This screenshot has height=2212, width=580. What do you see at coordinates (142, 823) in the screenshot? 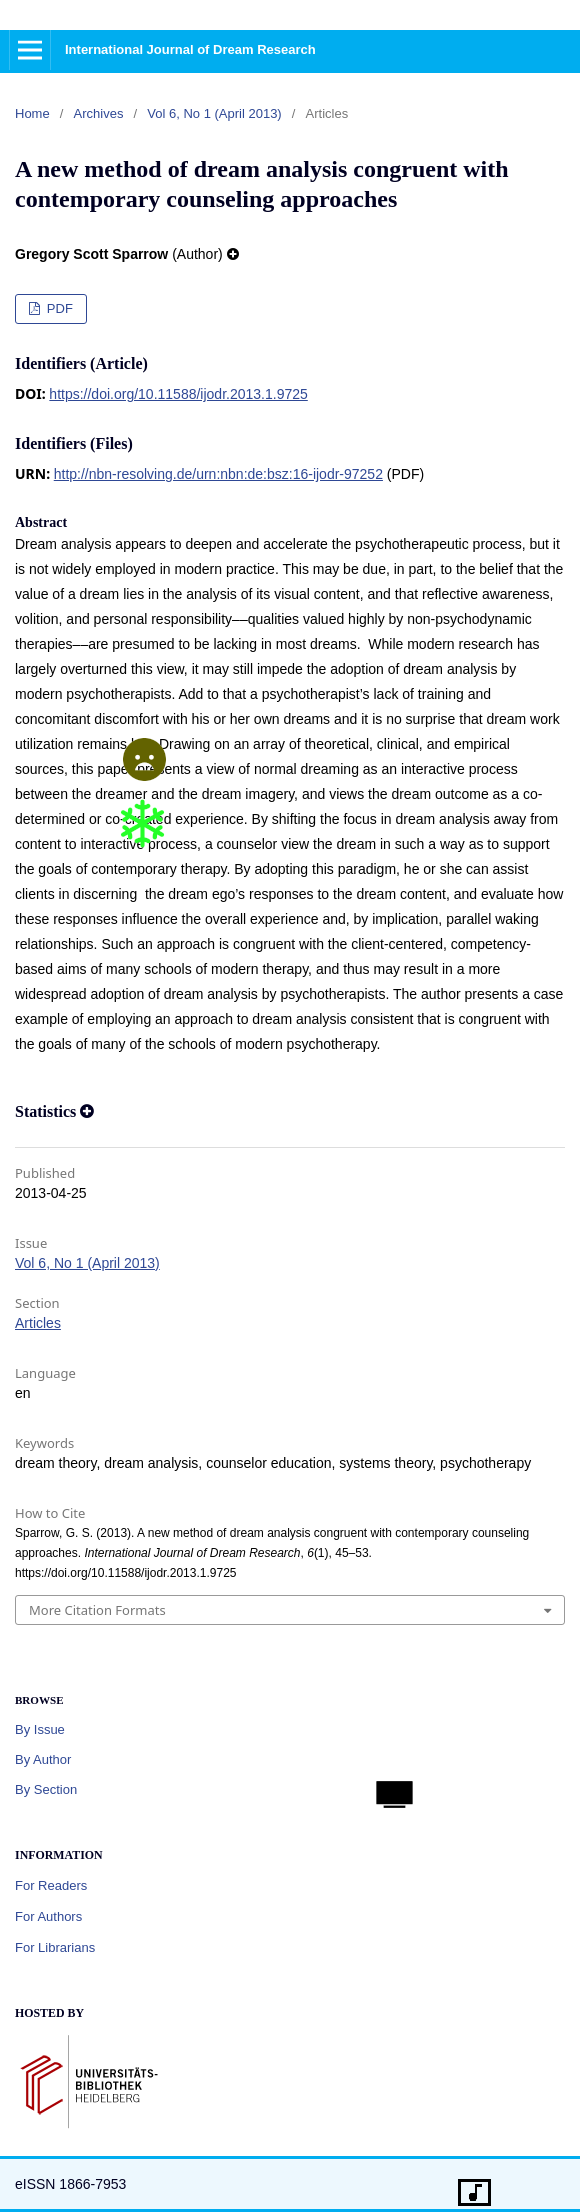
I see `indicates cold or winter weather conditions` at bounding box center [142, 823].